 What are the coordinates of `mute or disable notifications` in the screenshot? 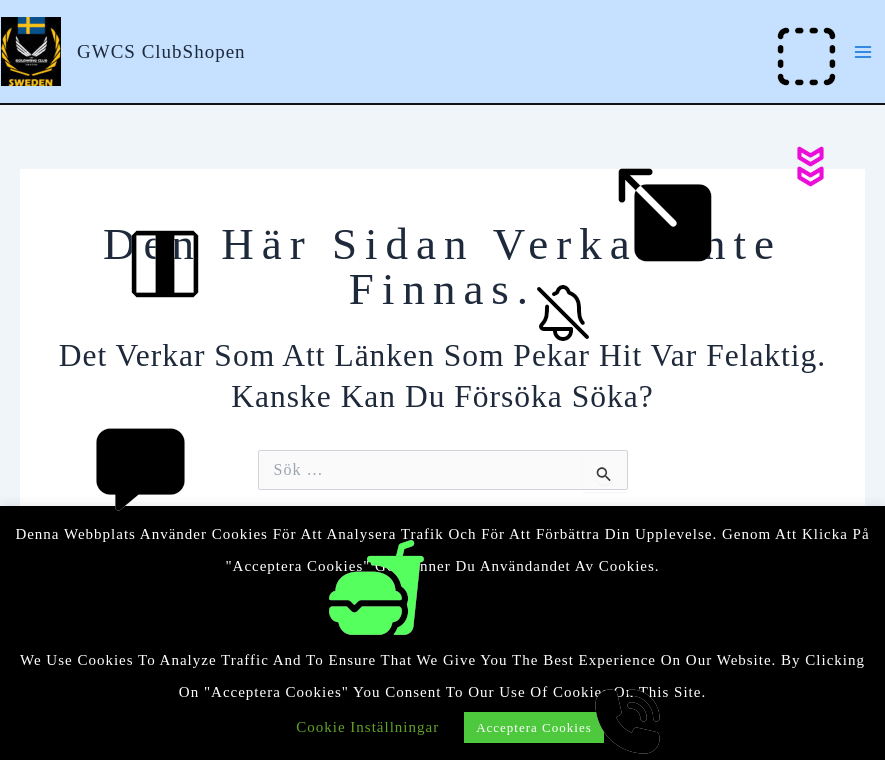 It's located at (563, 313).